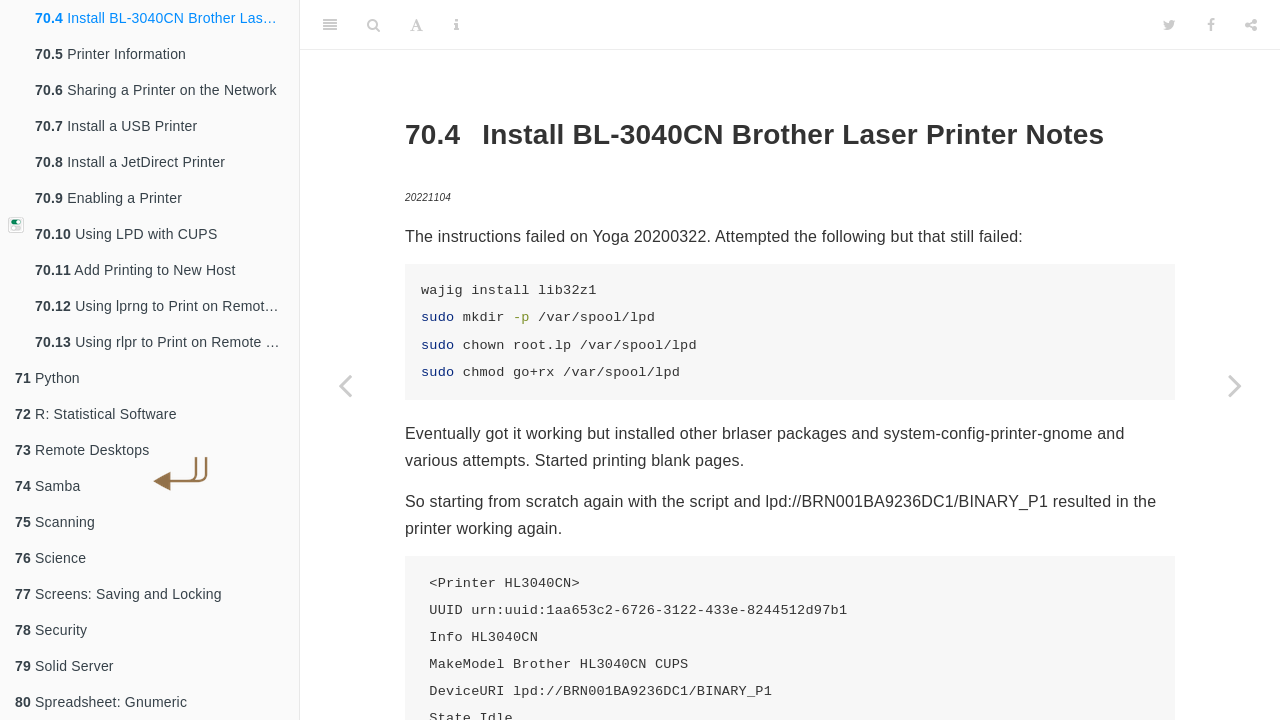  Describe the element at coordinates (16, 225) in the screenshot. I see `open gnome tweaks application` at that location.